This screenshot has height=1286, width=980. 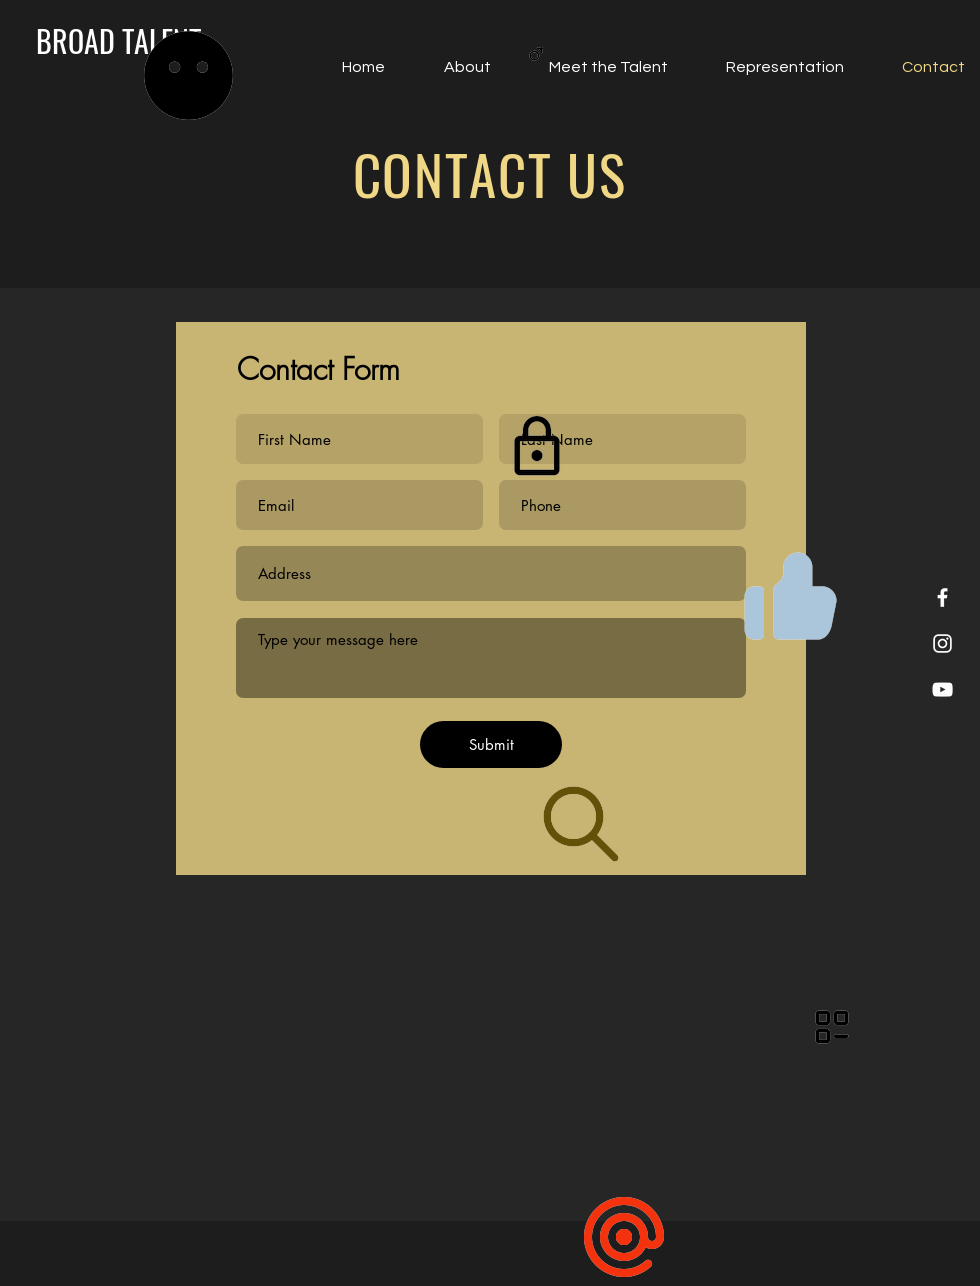 I want to click on remove an item from grid view, so click(x=832, y=1027).